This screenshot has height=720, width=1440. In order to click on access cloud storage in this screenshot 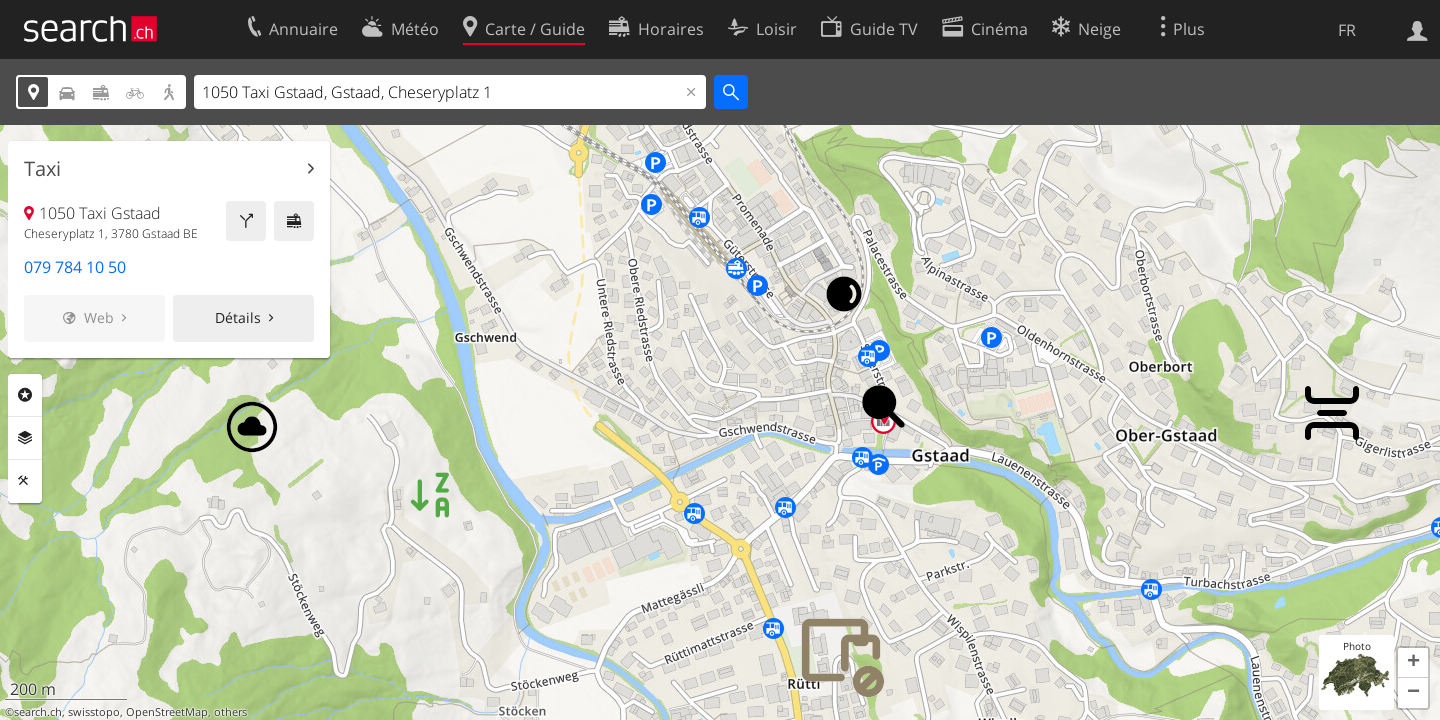, I will do `click(252, 427)`.